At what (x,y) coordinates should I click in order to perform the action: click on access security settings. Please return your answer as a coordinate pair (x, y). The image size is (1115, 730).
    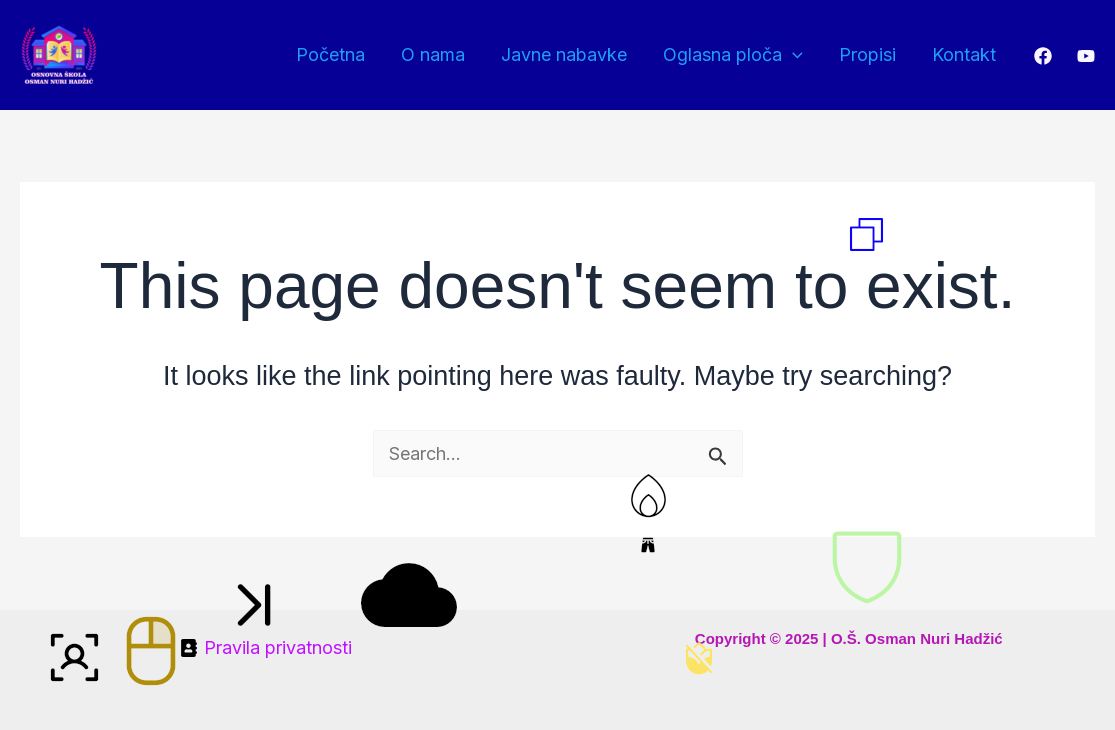
    Looking at the image, I should click on (867, 563).